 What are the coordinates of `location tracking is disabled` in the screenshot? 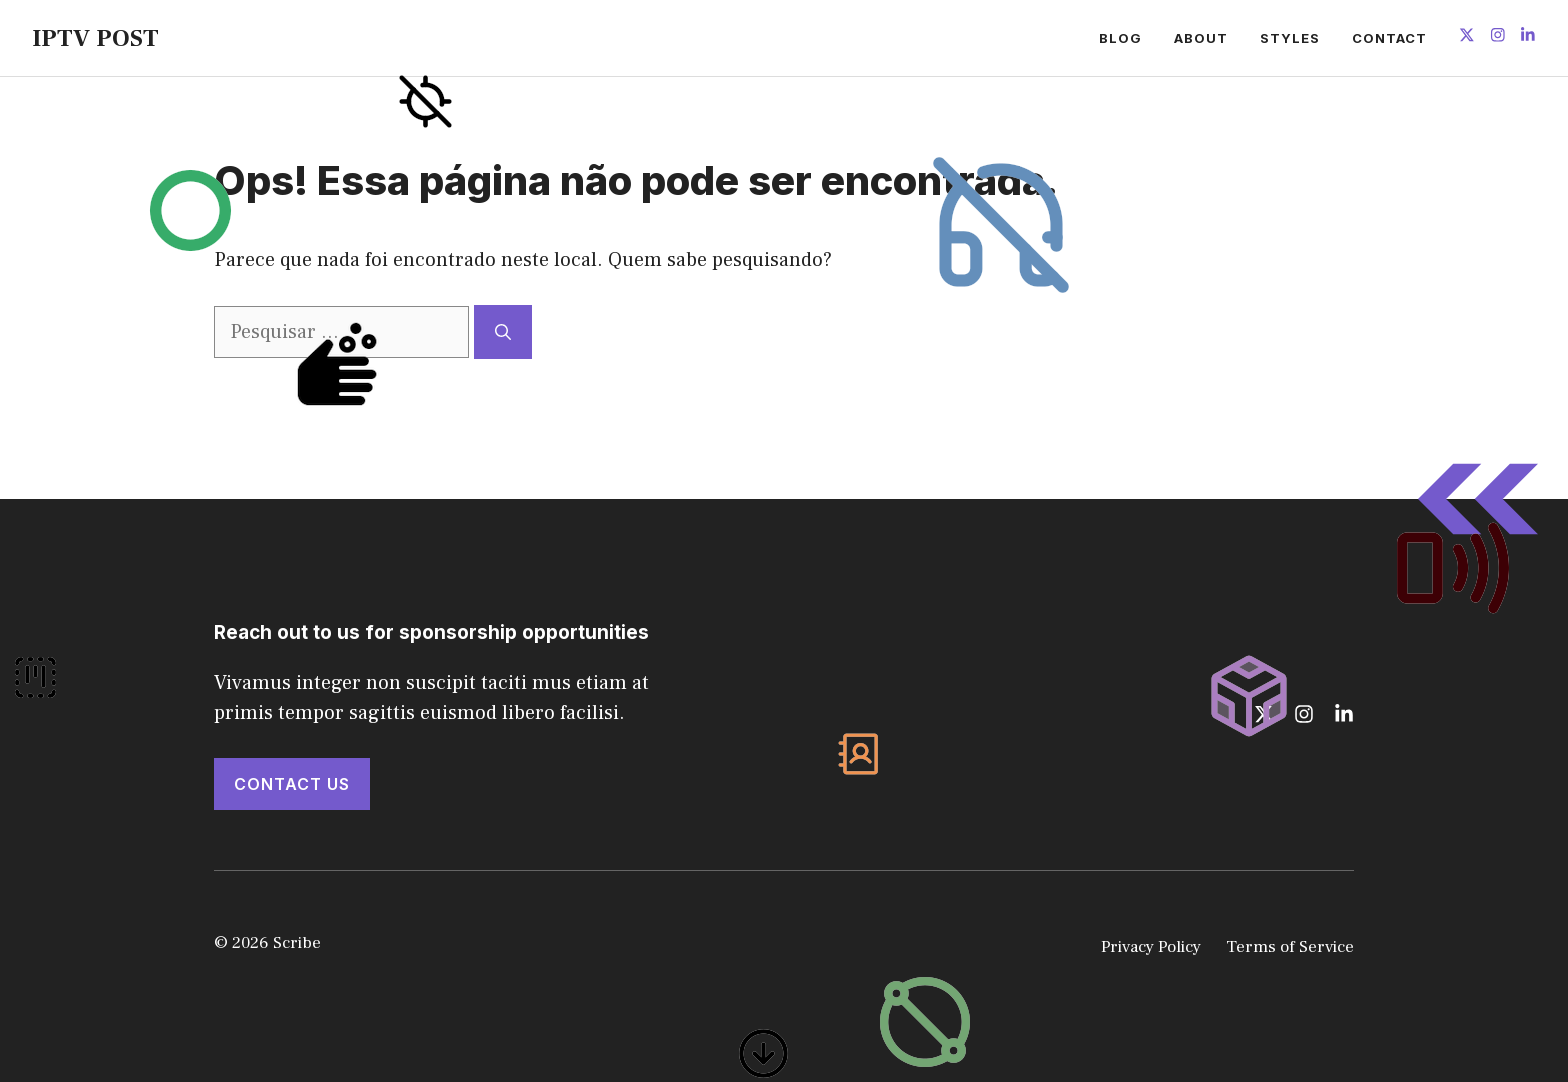 It's located at (425, 101).